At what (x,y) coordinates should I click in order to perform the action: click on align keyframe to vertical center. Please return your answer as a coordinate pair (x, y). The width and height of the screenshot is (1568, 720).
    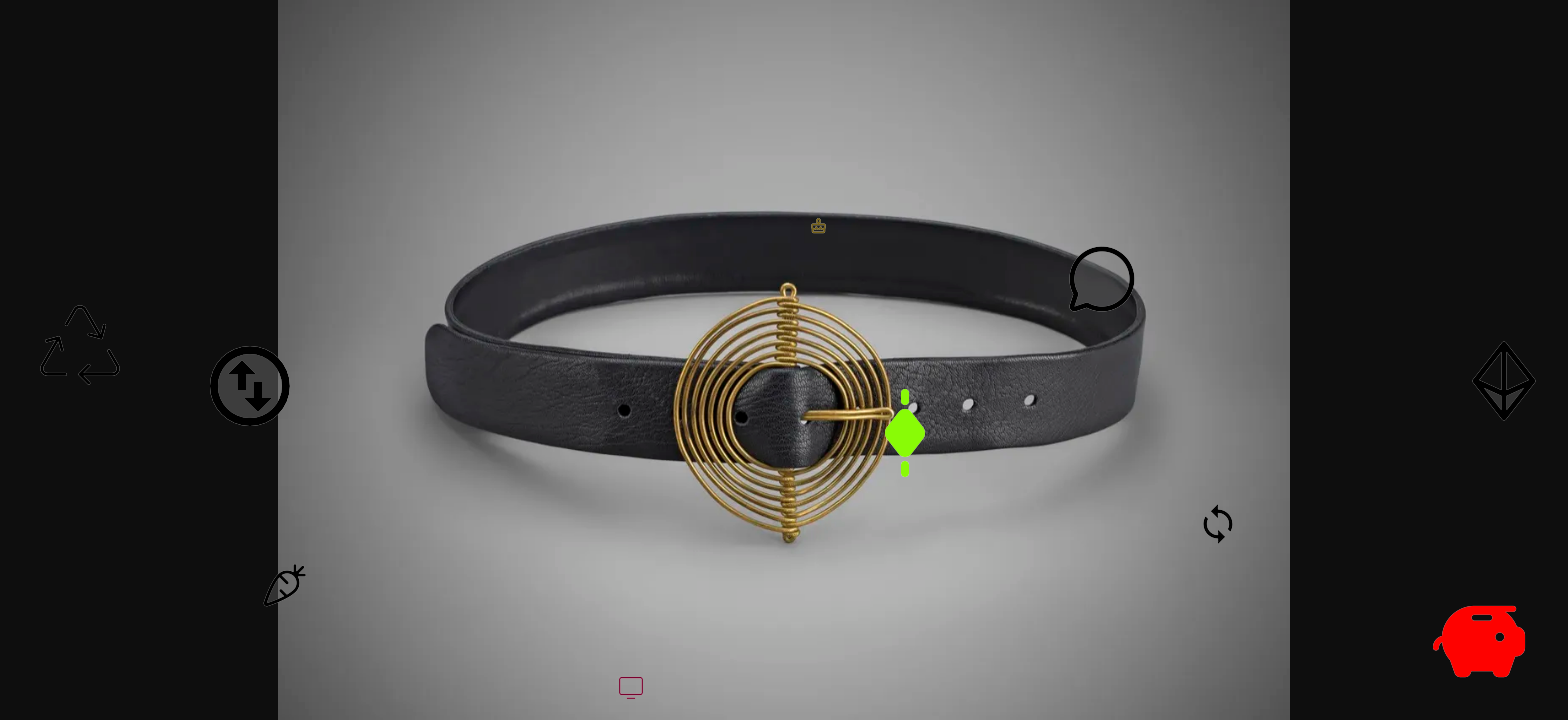
    Looking at the image, I should click on (905, 433).